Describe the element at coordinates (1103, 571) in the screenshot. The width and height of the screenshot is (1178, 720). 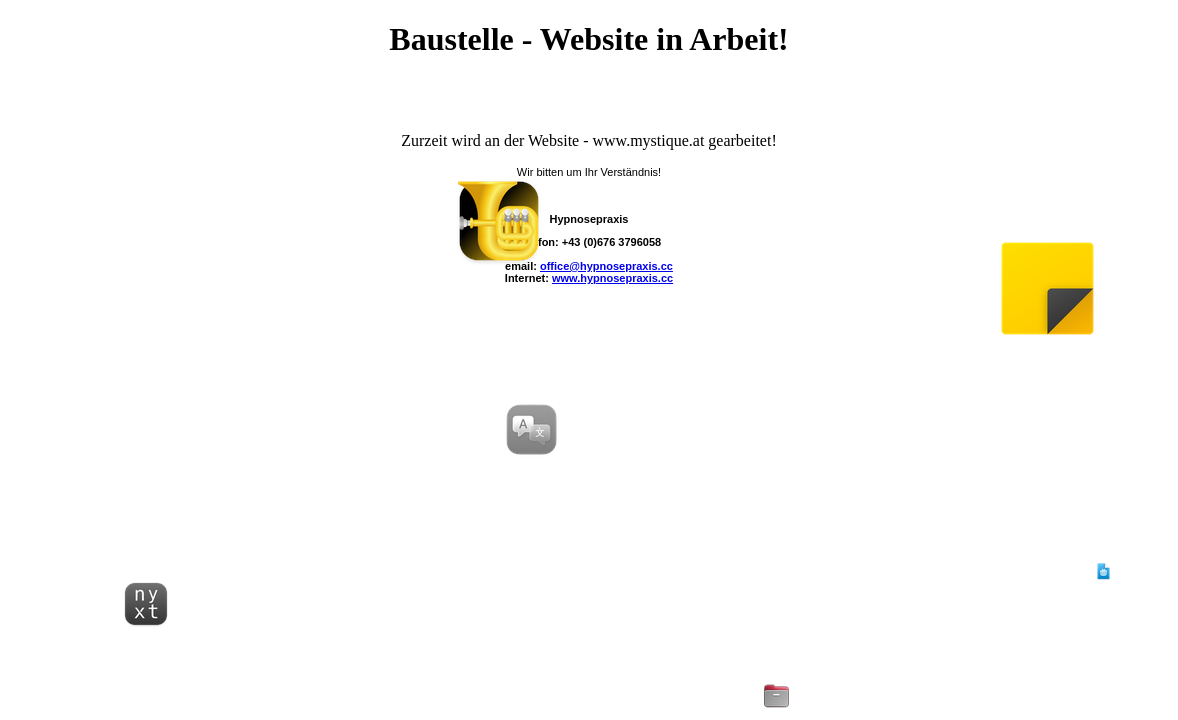
I see `a GDScript file associated with the Godot game engine` at that location.